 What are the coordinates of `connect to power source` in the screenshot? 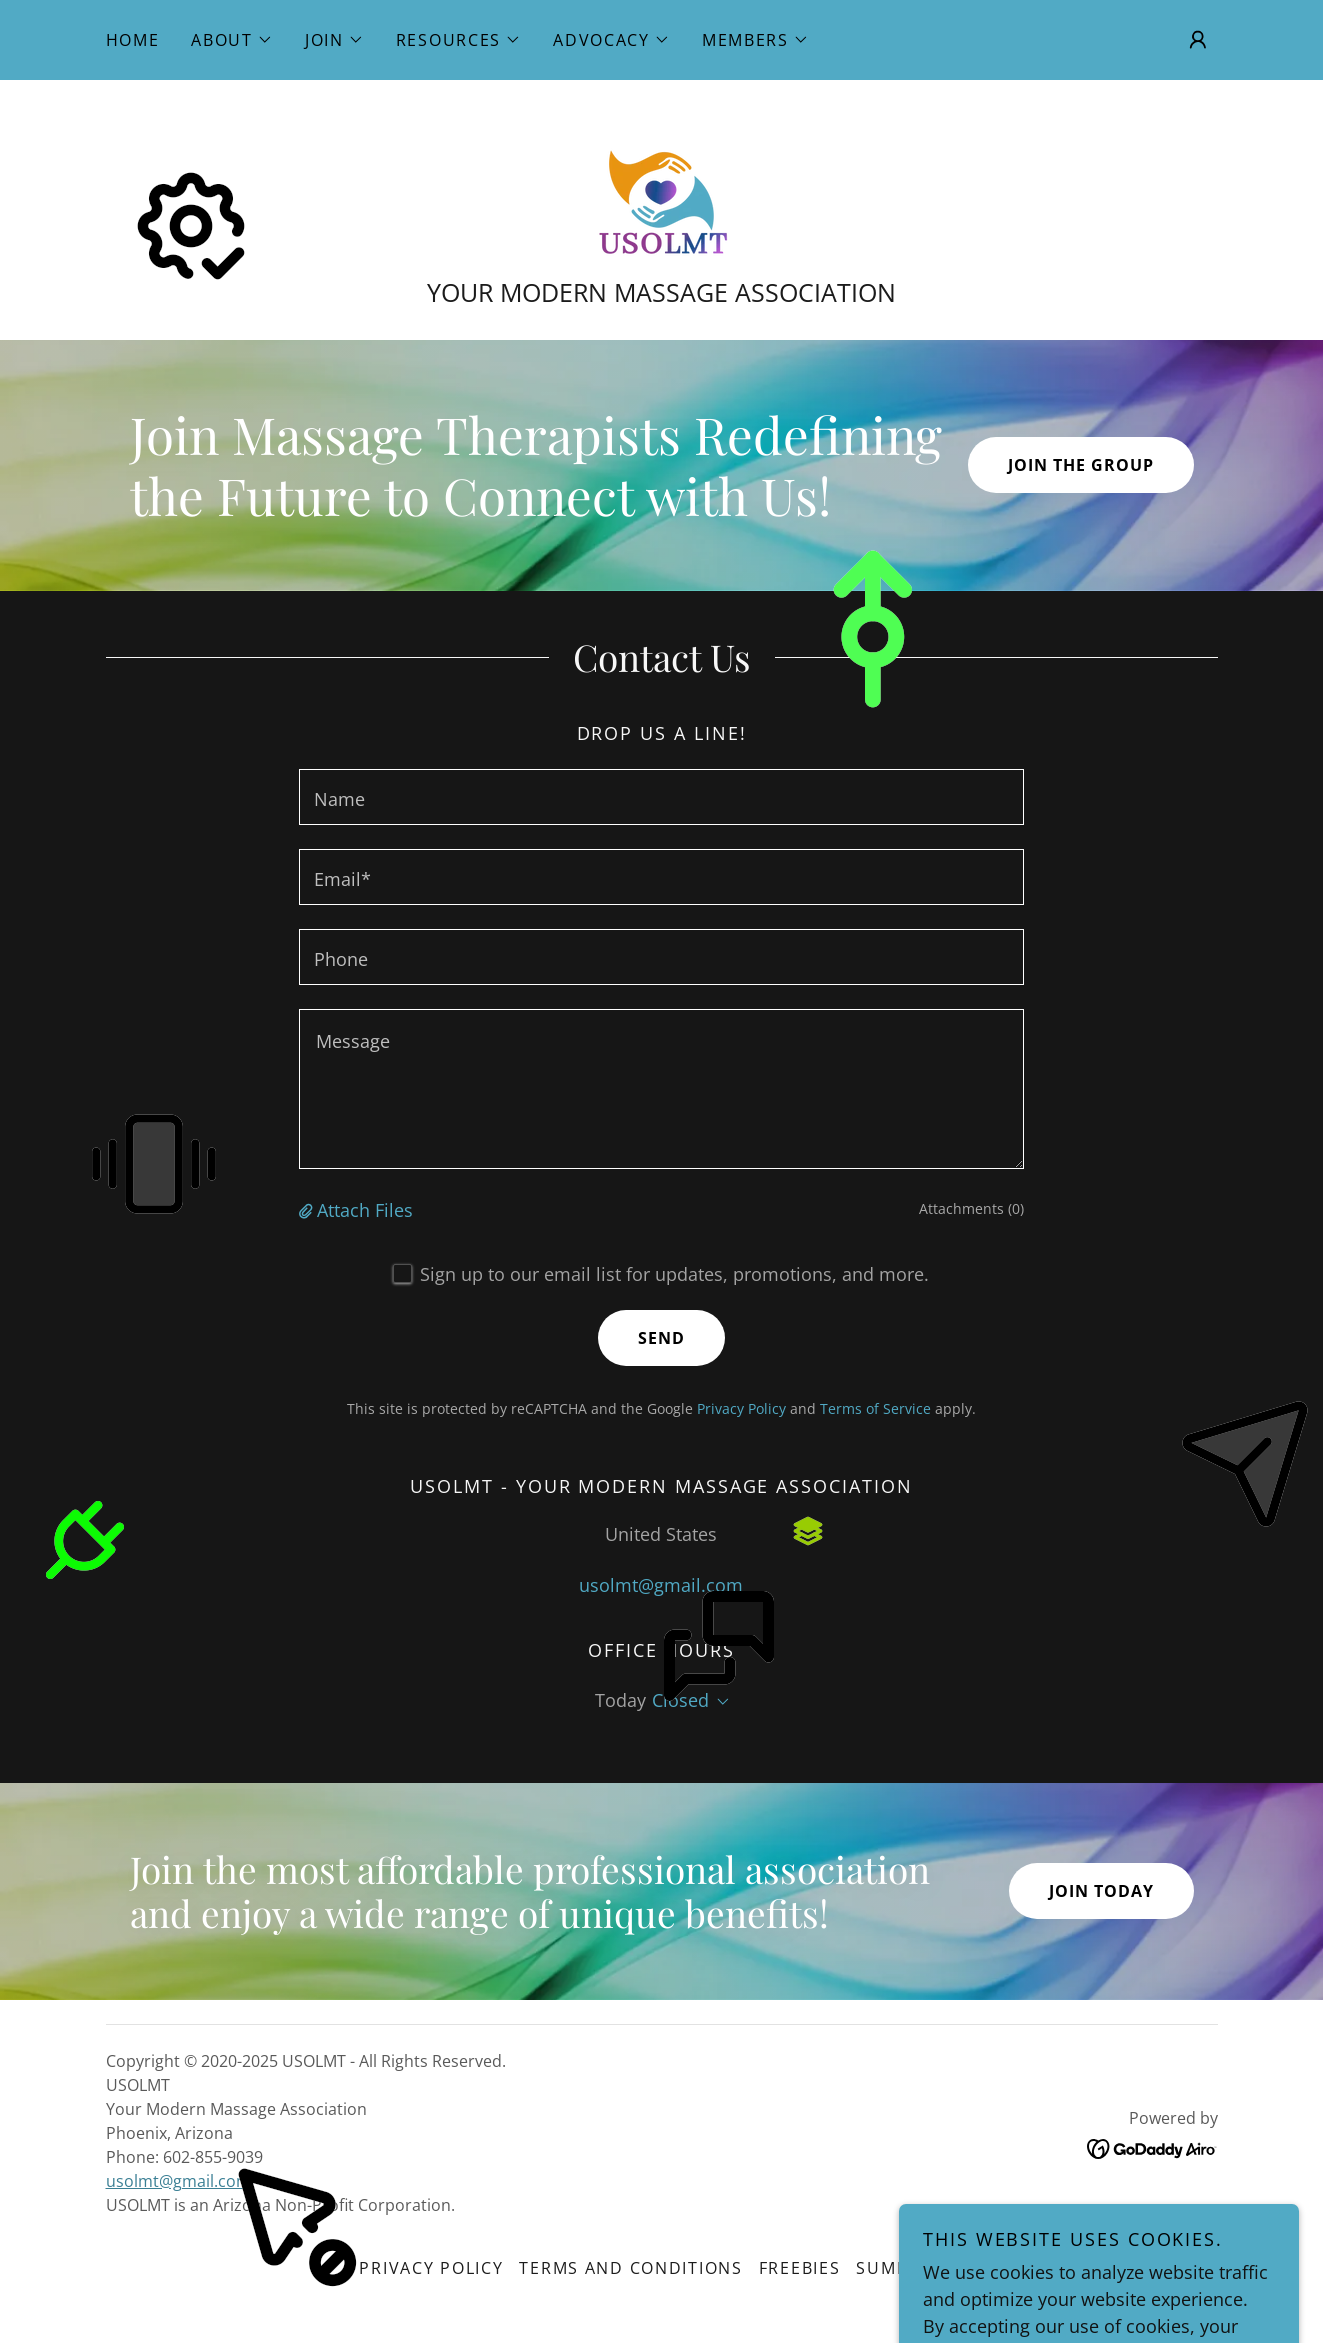 It's located at (85, 1540).